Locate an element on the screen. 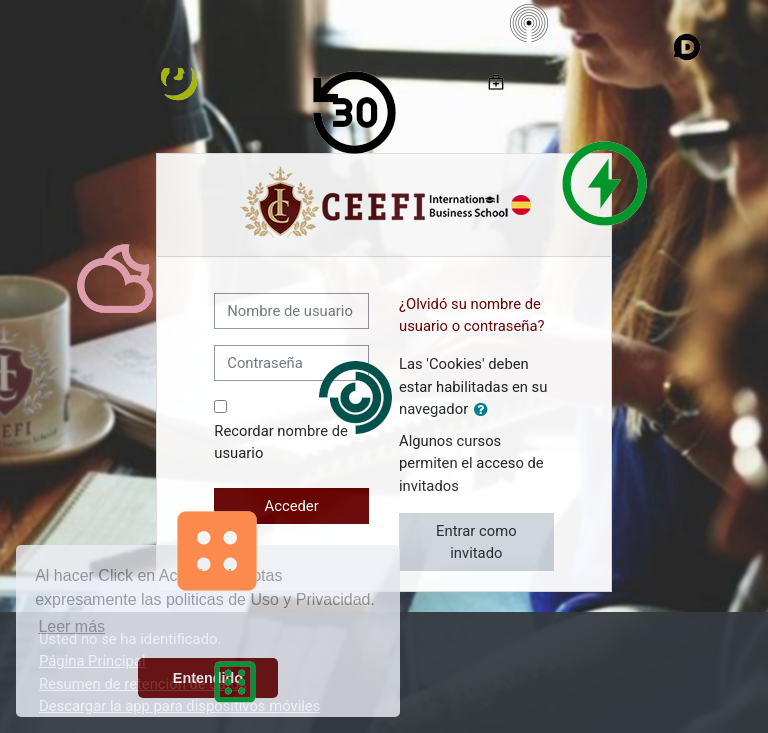 The width and height of the screenshot is (768, 733). indicates a dice roll result of six is located at coordinates (235, 682).